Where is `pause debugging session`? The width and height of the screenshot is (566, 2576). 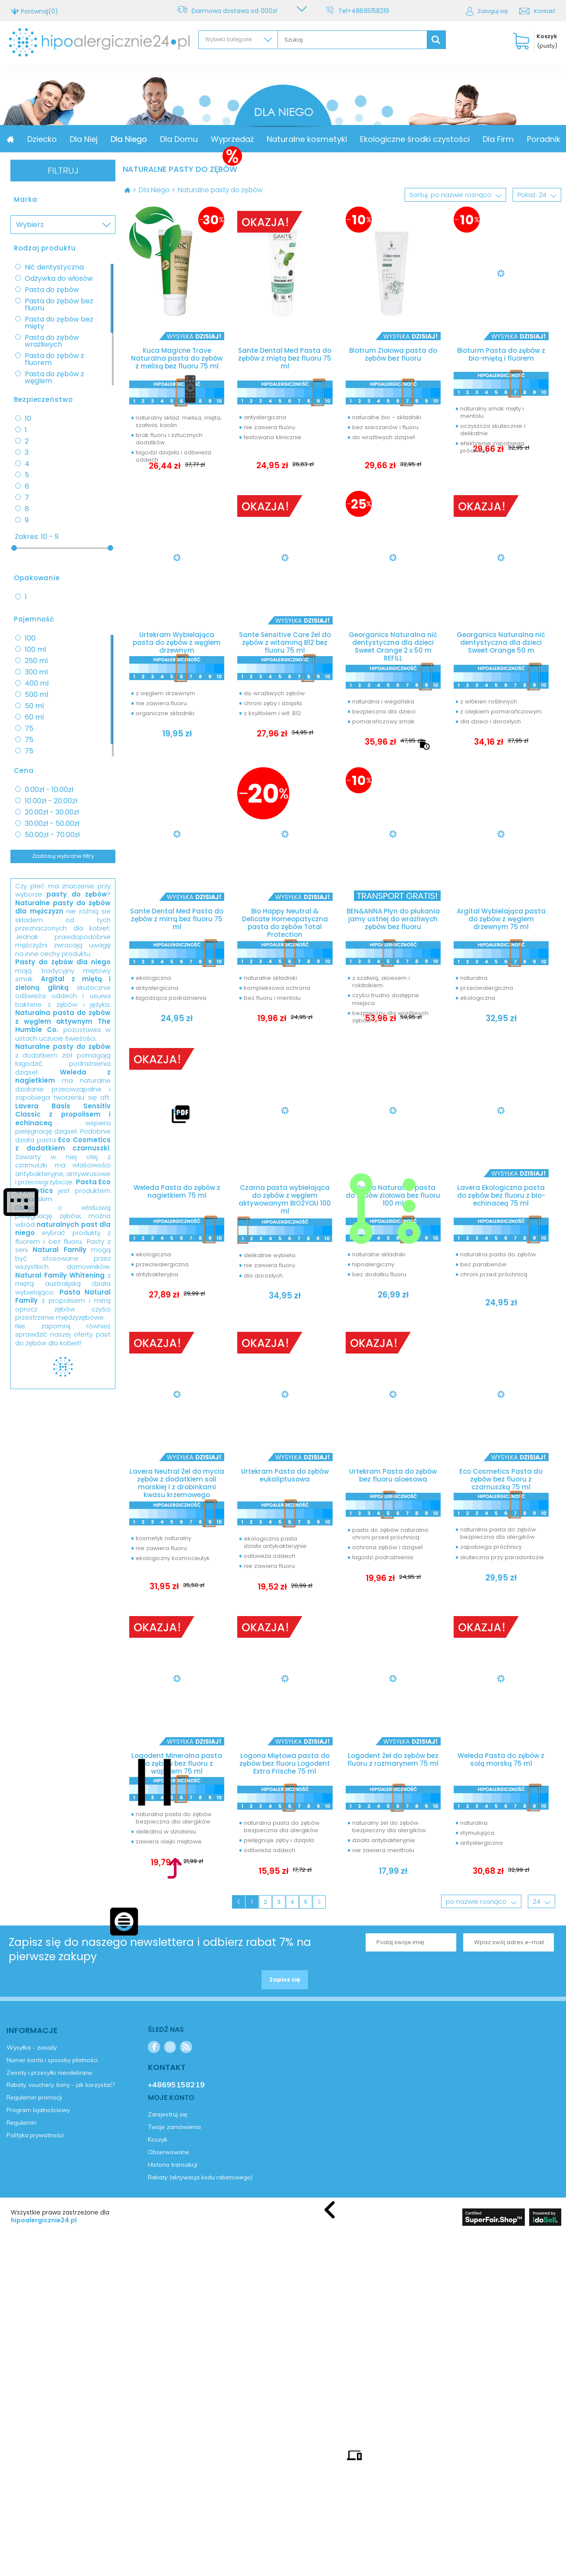
pause debugging session is located at coordinates (154, 1782).